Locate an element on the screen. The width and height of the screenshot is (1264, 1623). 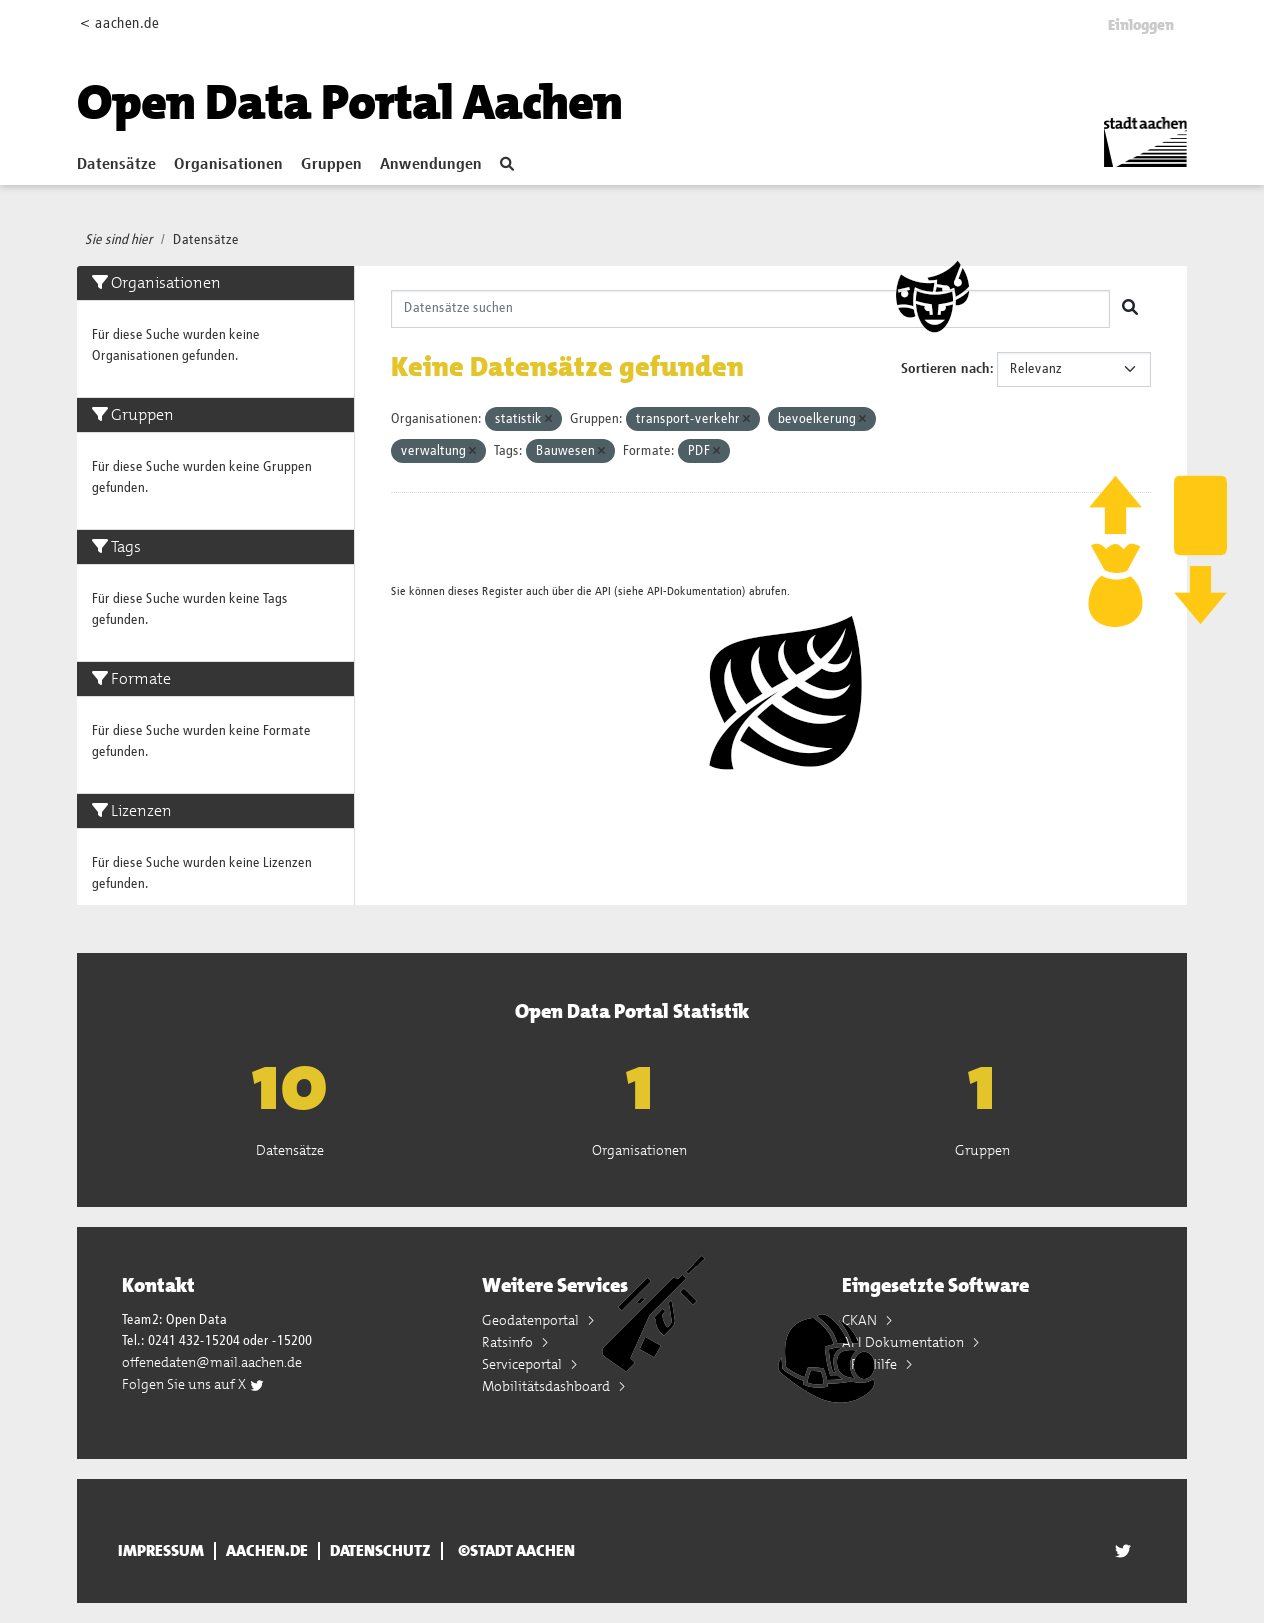
access theater or entertainment section is located at coordinates (932, 295).